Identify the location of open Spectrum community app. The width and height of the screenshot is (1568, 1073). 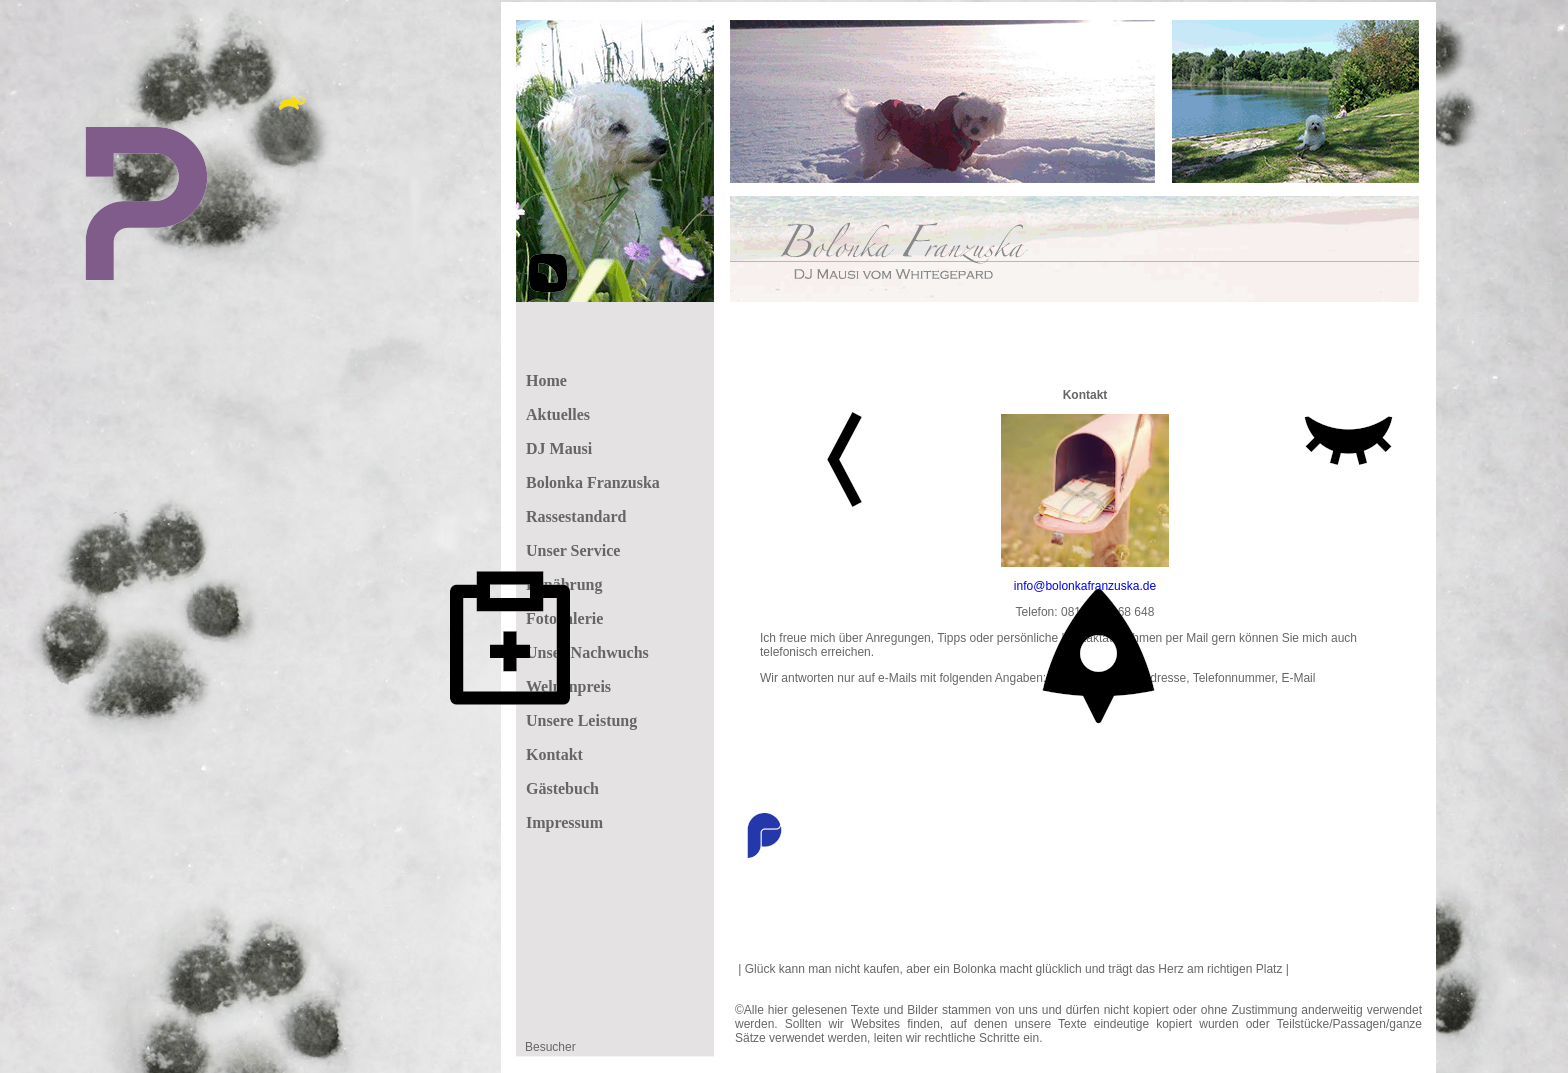
(548, 273).